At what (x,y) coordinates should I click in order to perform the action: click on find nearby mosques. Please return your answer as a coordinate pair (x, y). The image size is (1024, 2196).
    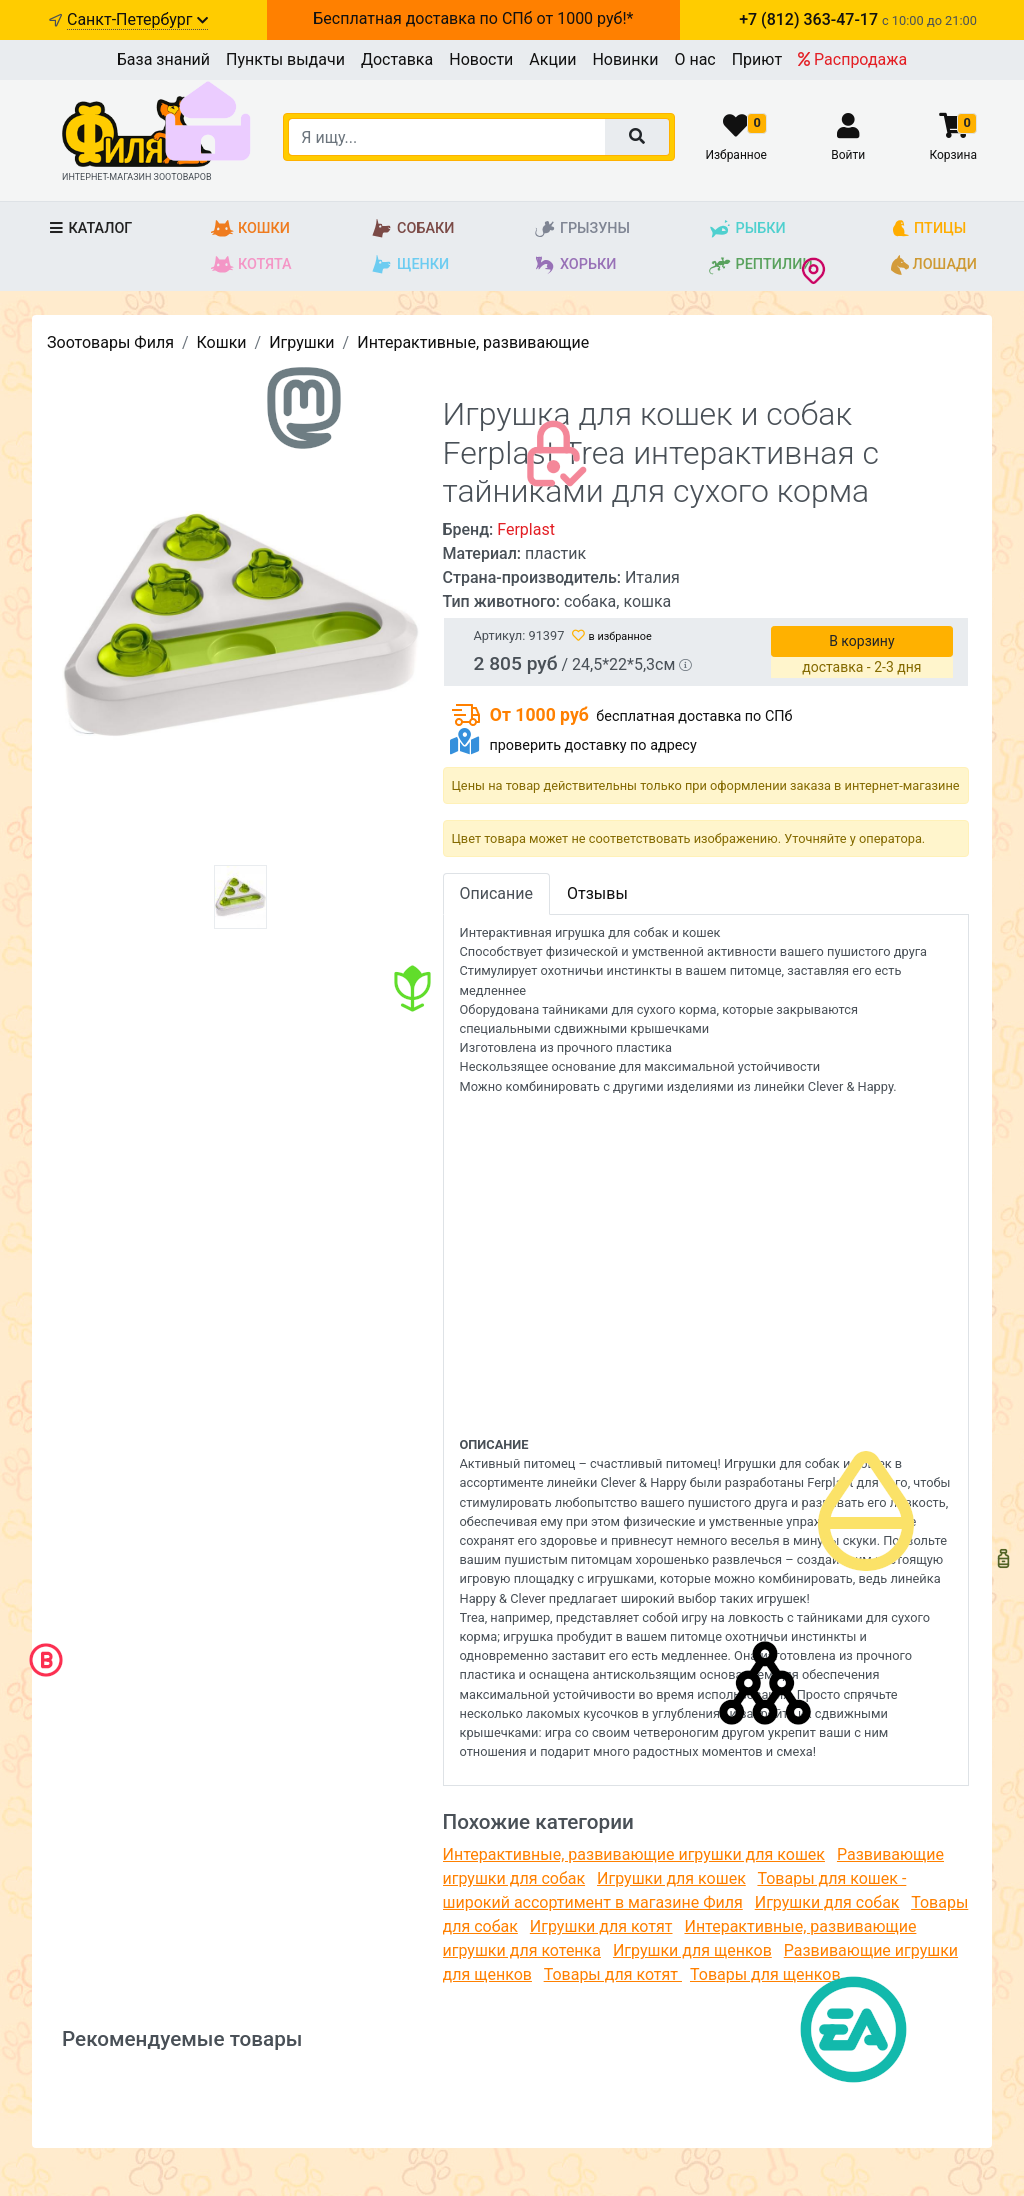
    Looking at the image, I should click on (208, 123).